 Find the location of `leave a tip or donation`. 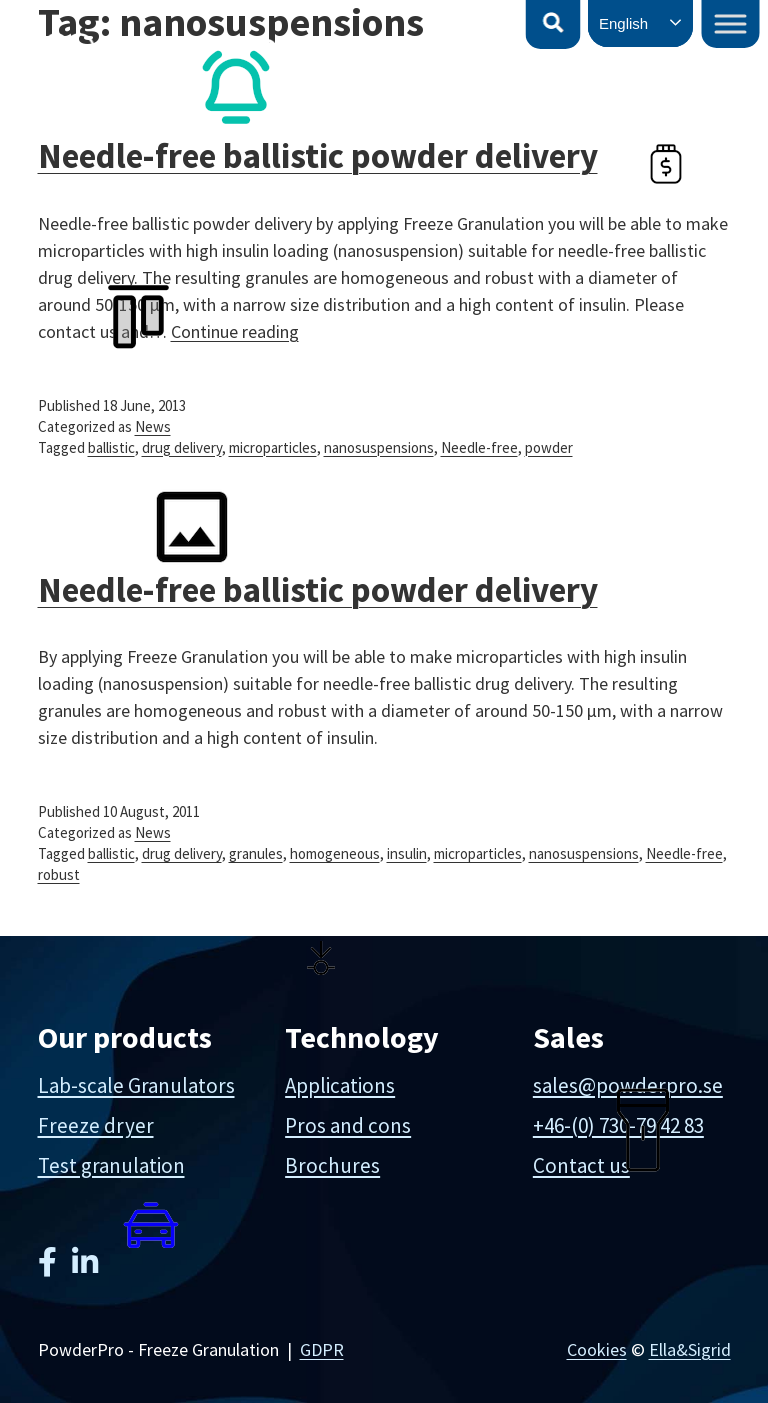

leave a tip or donation is located at coordinates (666, 164).